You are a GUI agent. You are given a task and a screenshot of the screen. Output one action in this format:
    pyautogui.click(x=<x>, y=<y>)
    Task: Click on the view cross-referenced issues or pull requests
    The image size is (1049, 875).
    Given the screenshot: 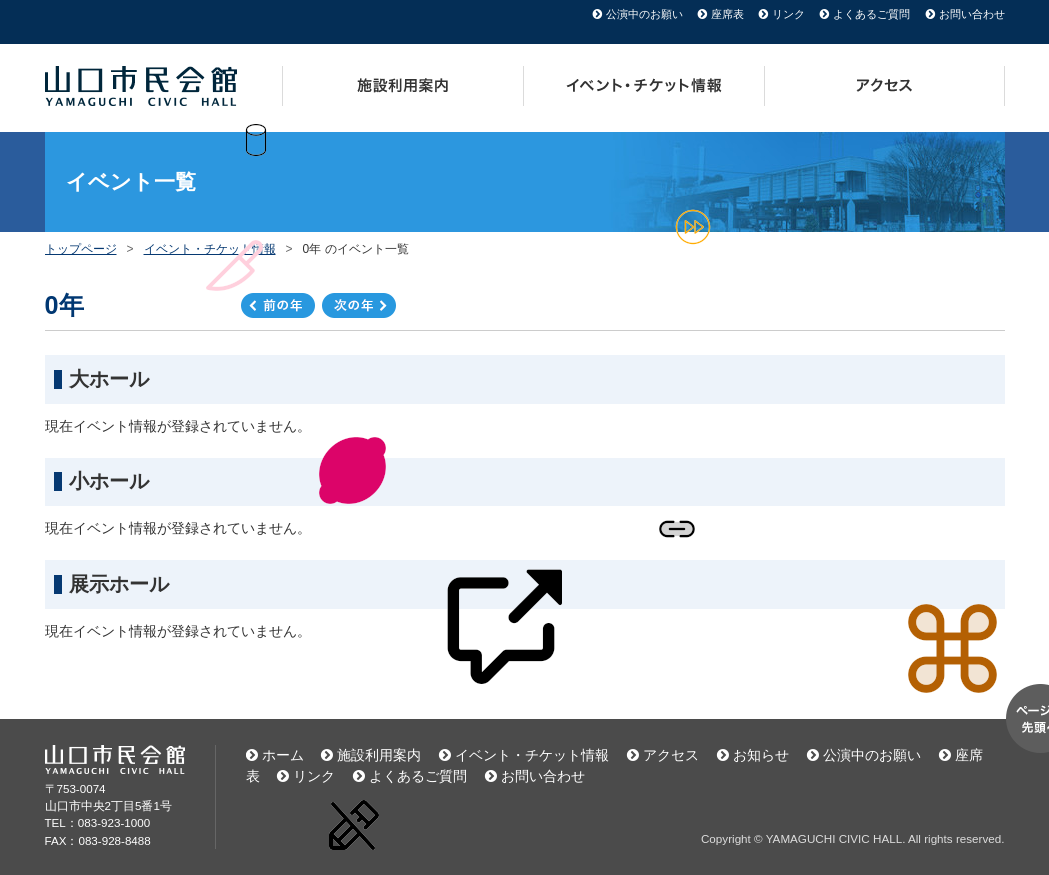 What is the action you would take?
    pyautogui.click(x=501, y=623)
    